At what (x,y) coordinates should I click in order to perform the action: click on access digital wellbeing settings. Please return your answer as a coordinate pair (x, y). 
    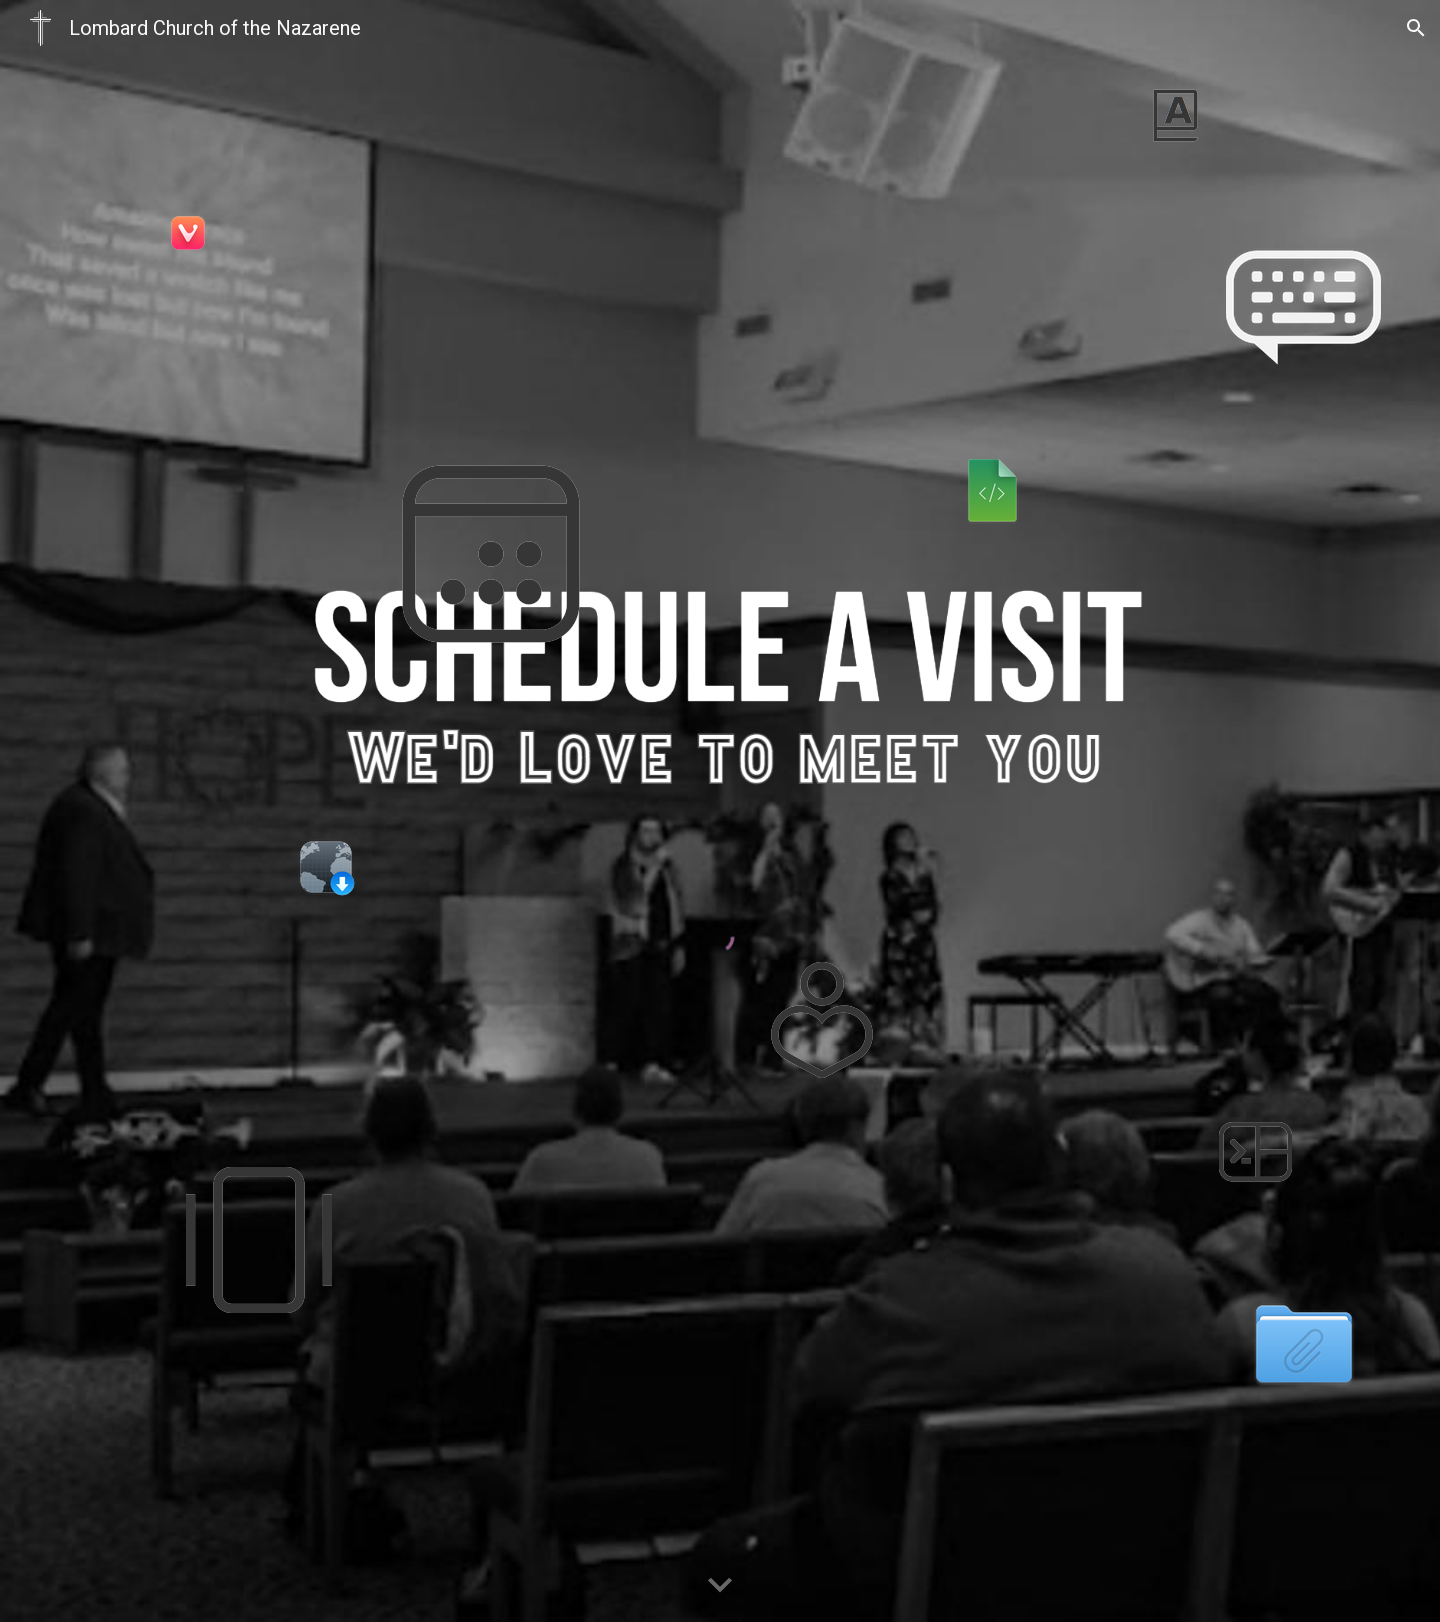
    Looking at the image, I should click on (822, 1020).